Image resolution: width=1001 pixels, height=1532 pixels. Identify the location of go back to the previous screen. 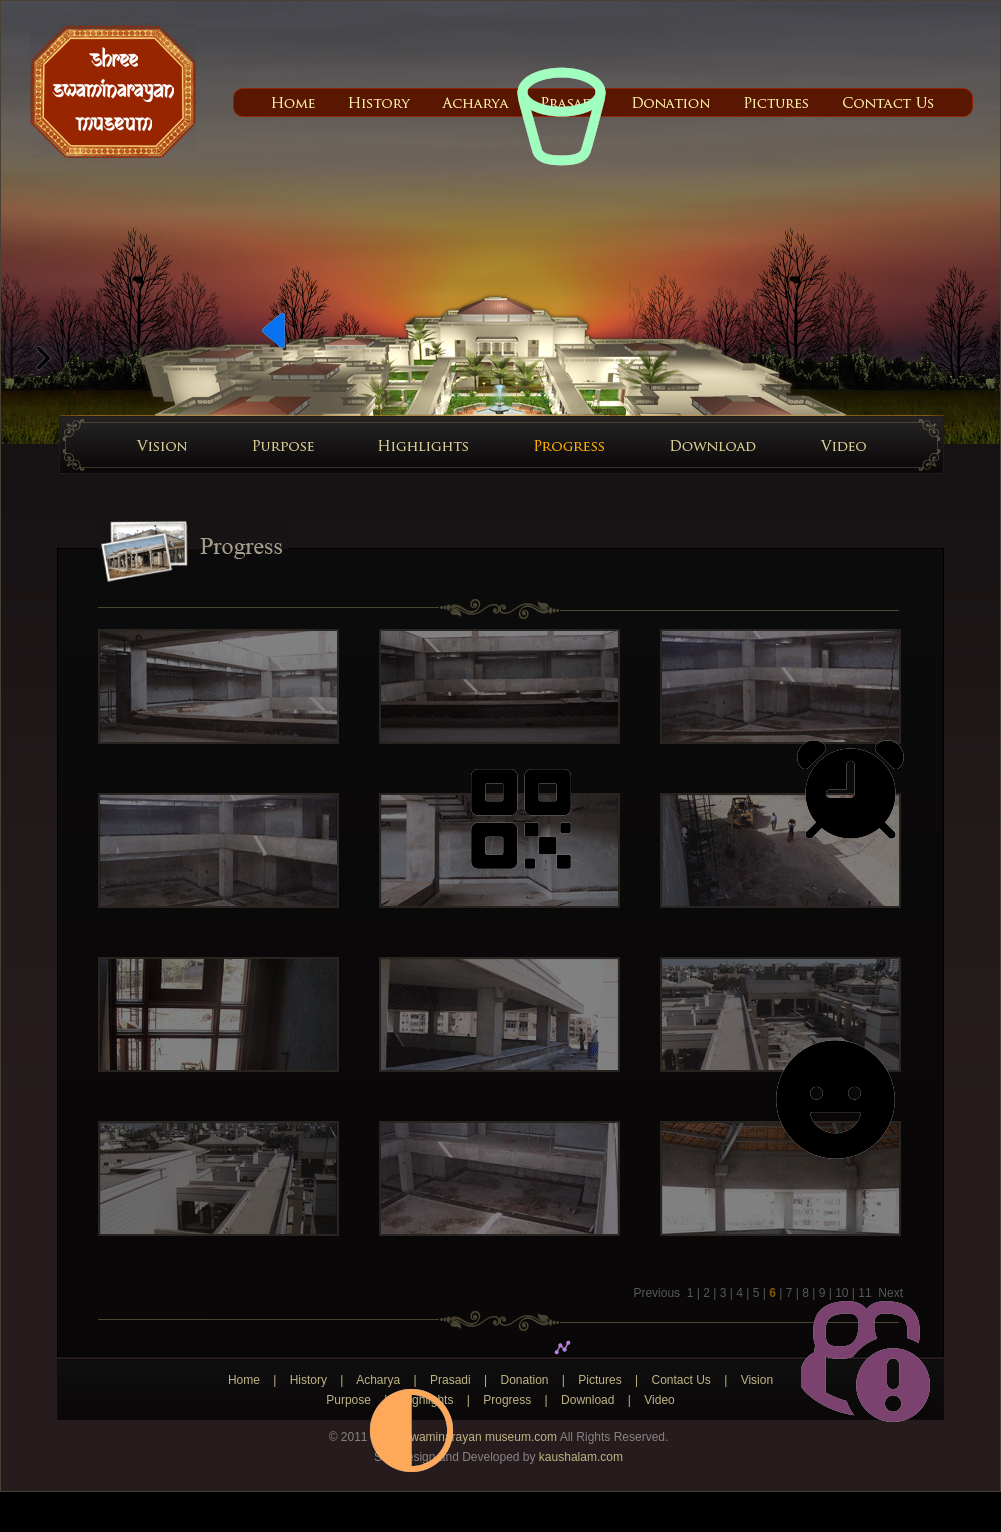
(273, 330).